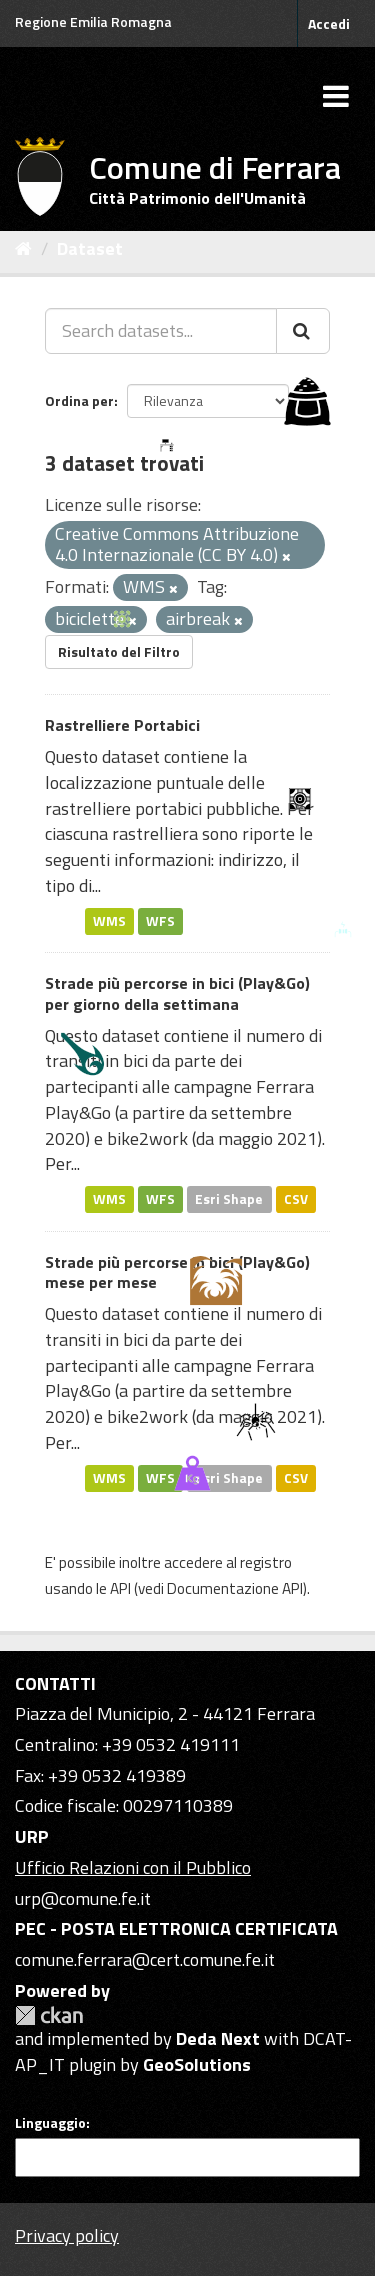 The height and width of the screenshot is (2276, 375). What do you see at coordinates (307, 400) in the screenshot?
I see `indicates a powder or ingredient item in inventory` at bounding box center [307, 400].